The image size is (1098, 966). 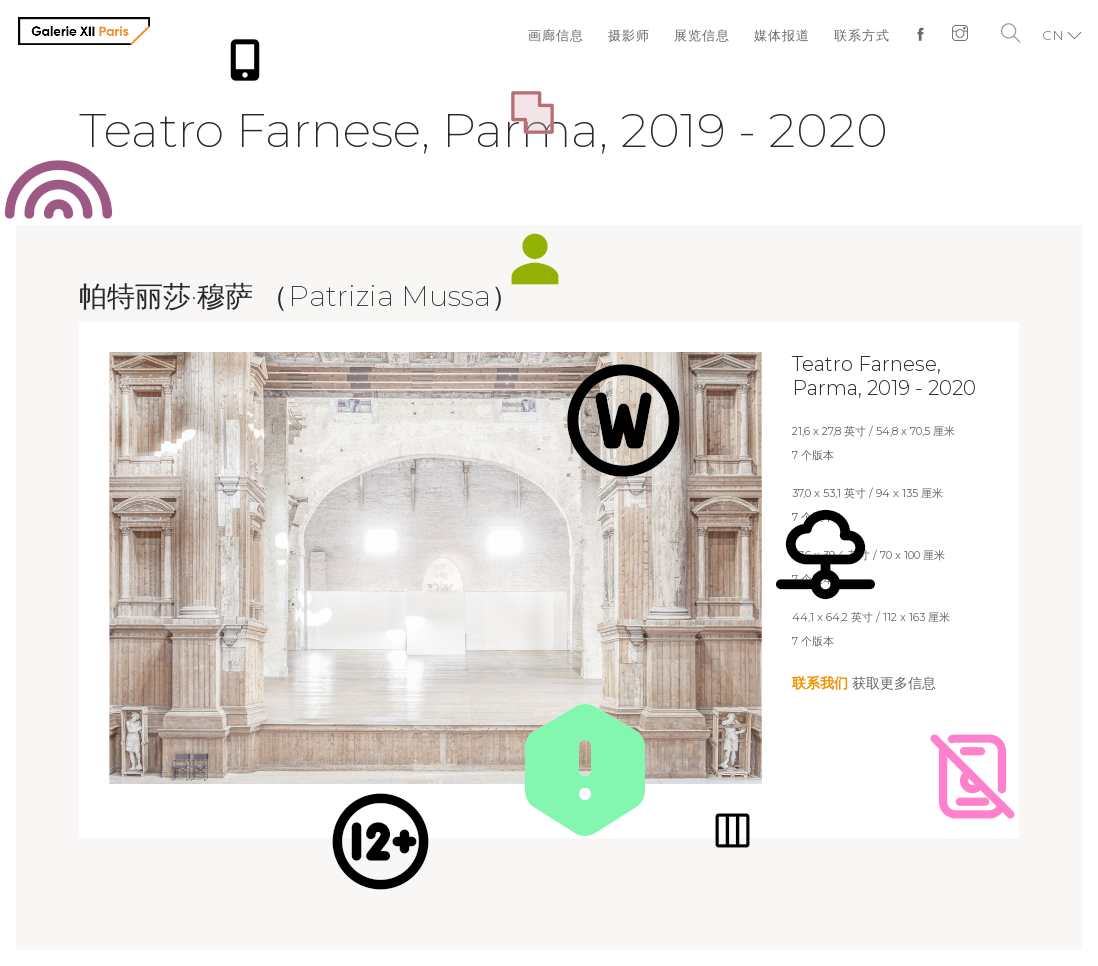 I want to click on switch to three-column layout, so click(x=732, y=830).